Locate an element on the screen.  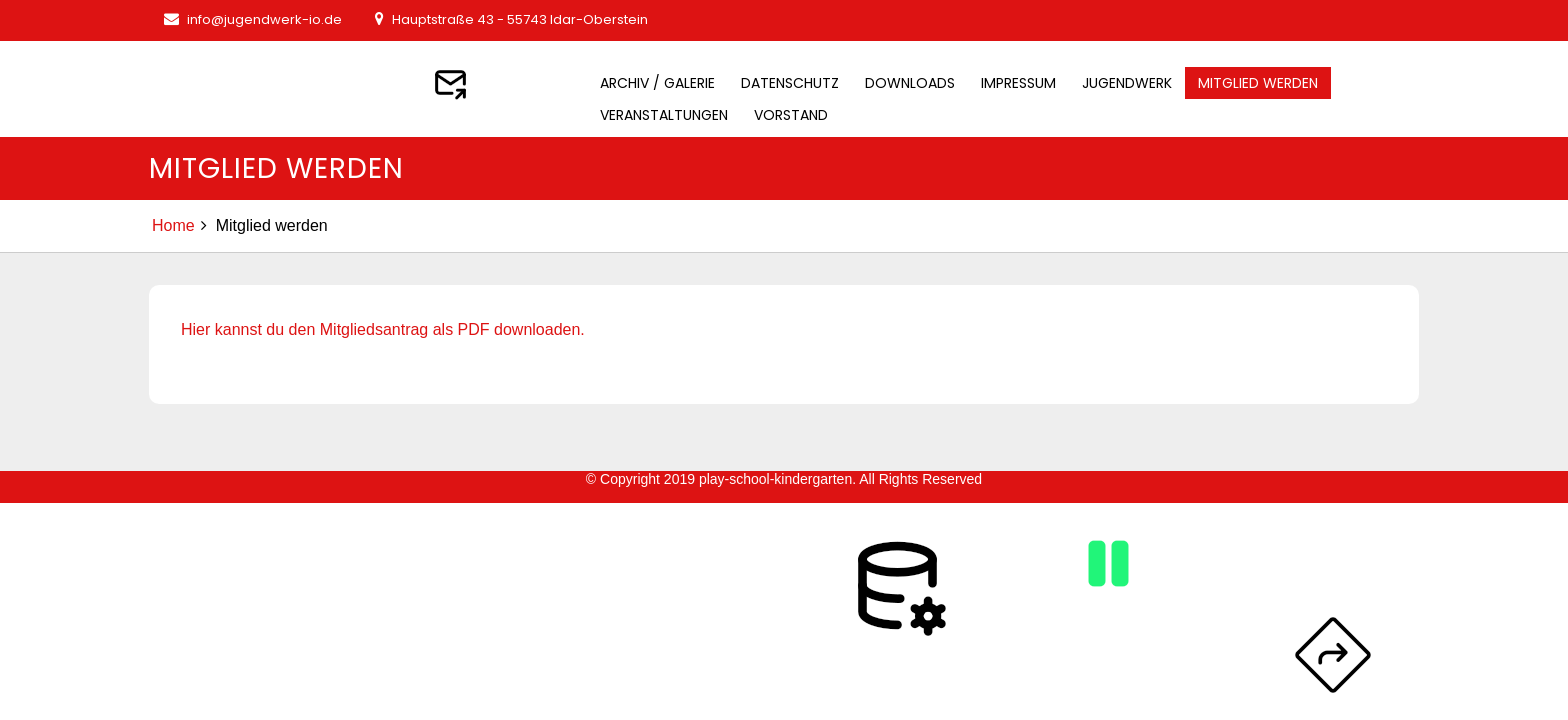
share this email with others is located at coordinates (450, 82).